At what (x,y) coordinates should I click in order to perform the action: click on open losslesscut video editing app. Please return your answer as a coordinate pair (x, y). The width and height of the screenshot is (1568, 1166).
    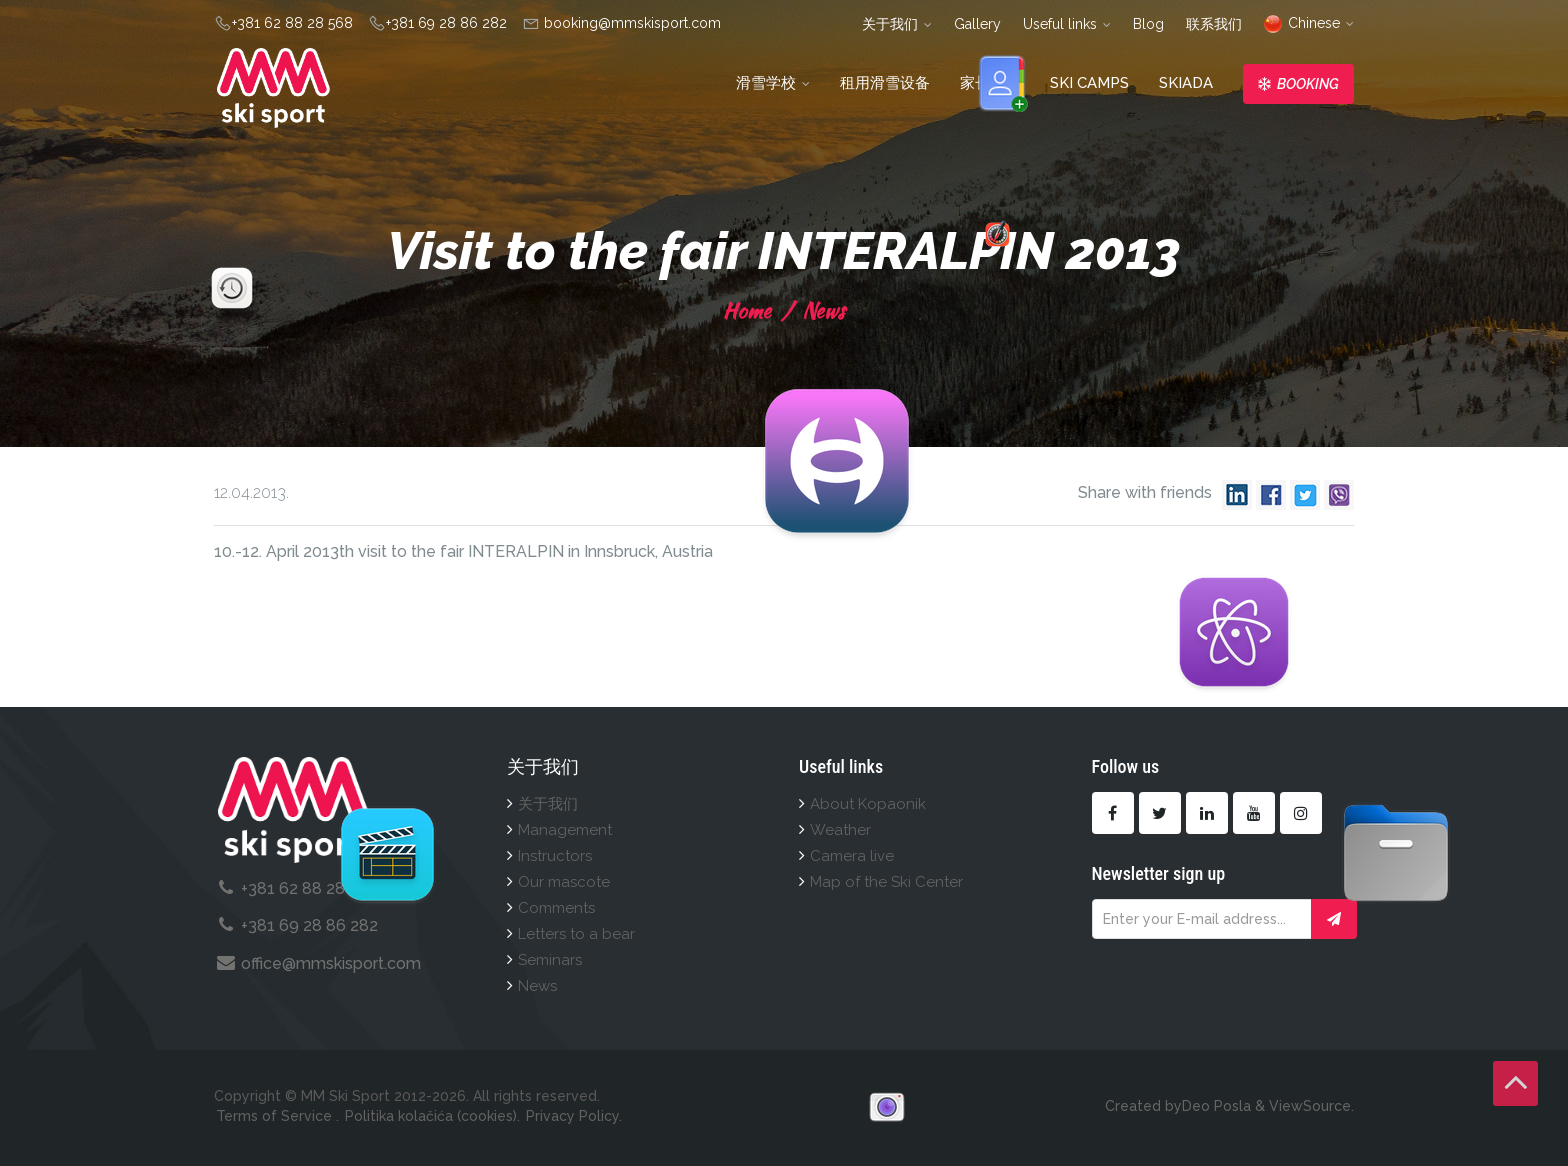
    Looking at the image, I should click on (387, 854).